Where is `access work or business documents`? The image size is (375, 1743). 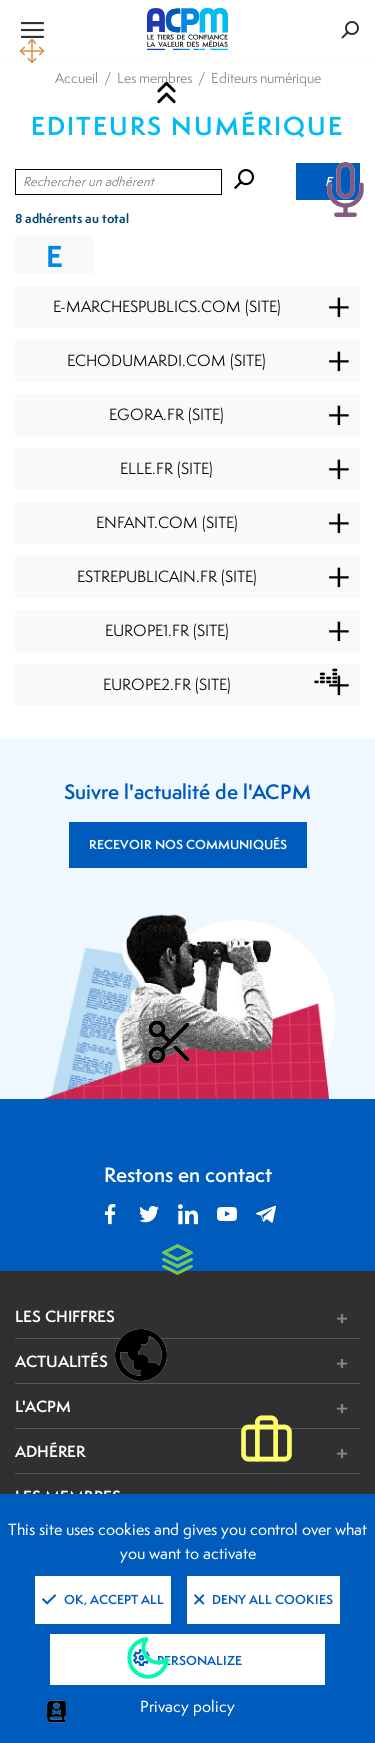
access work or business documents is located at coordinates (266, 1438).